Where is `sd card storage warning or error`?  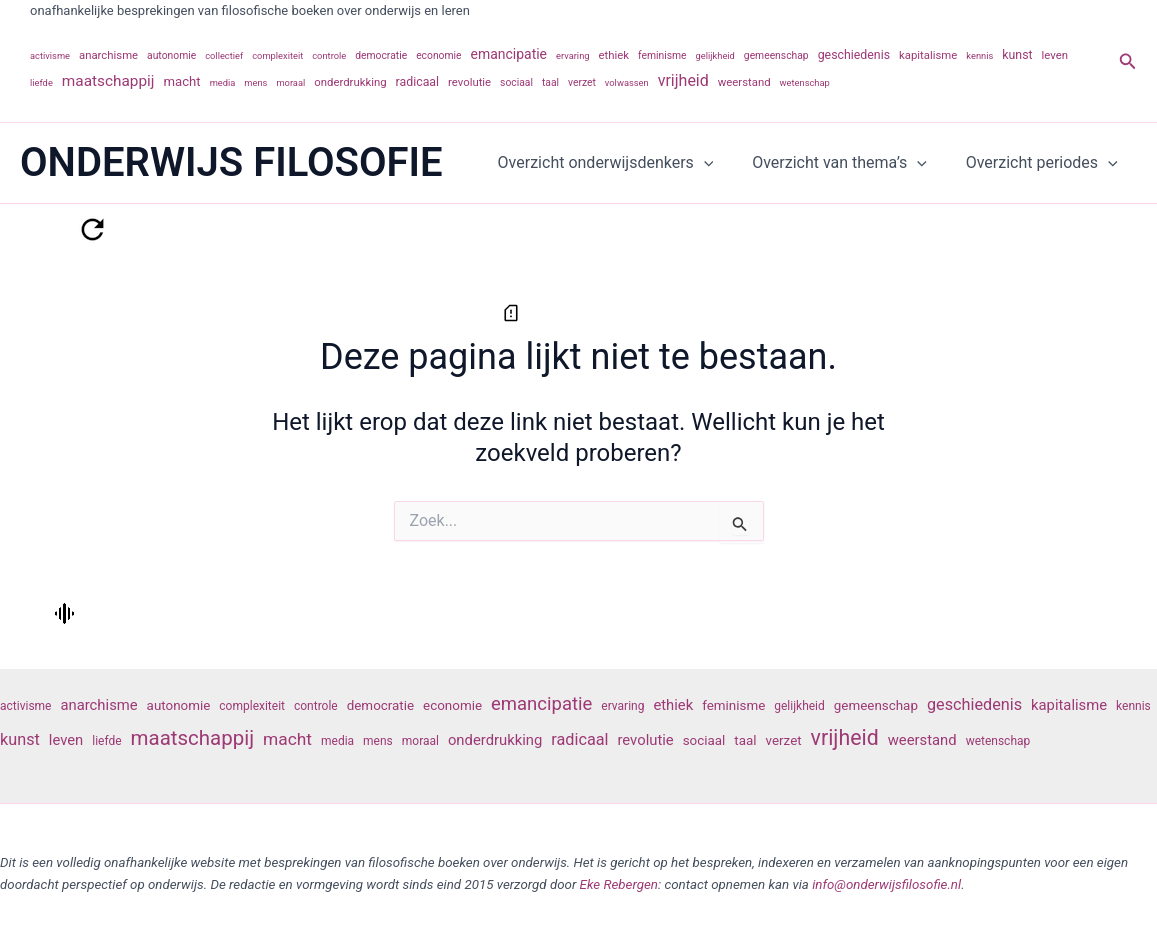
sd card storage warning or error is located at coordinates (511, 313).